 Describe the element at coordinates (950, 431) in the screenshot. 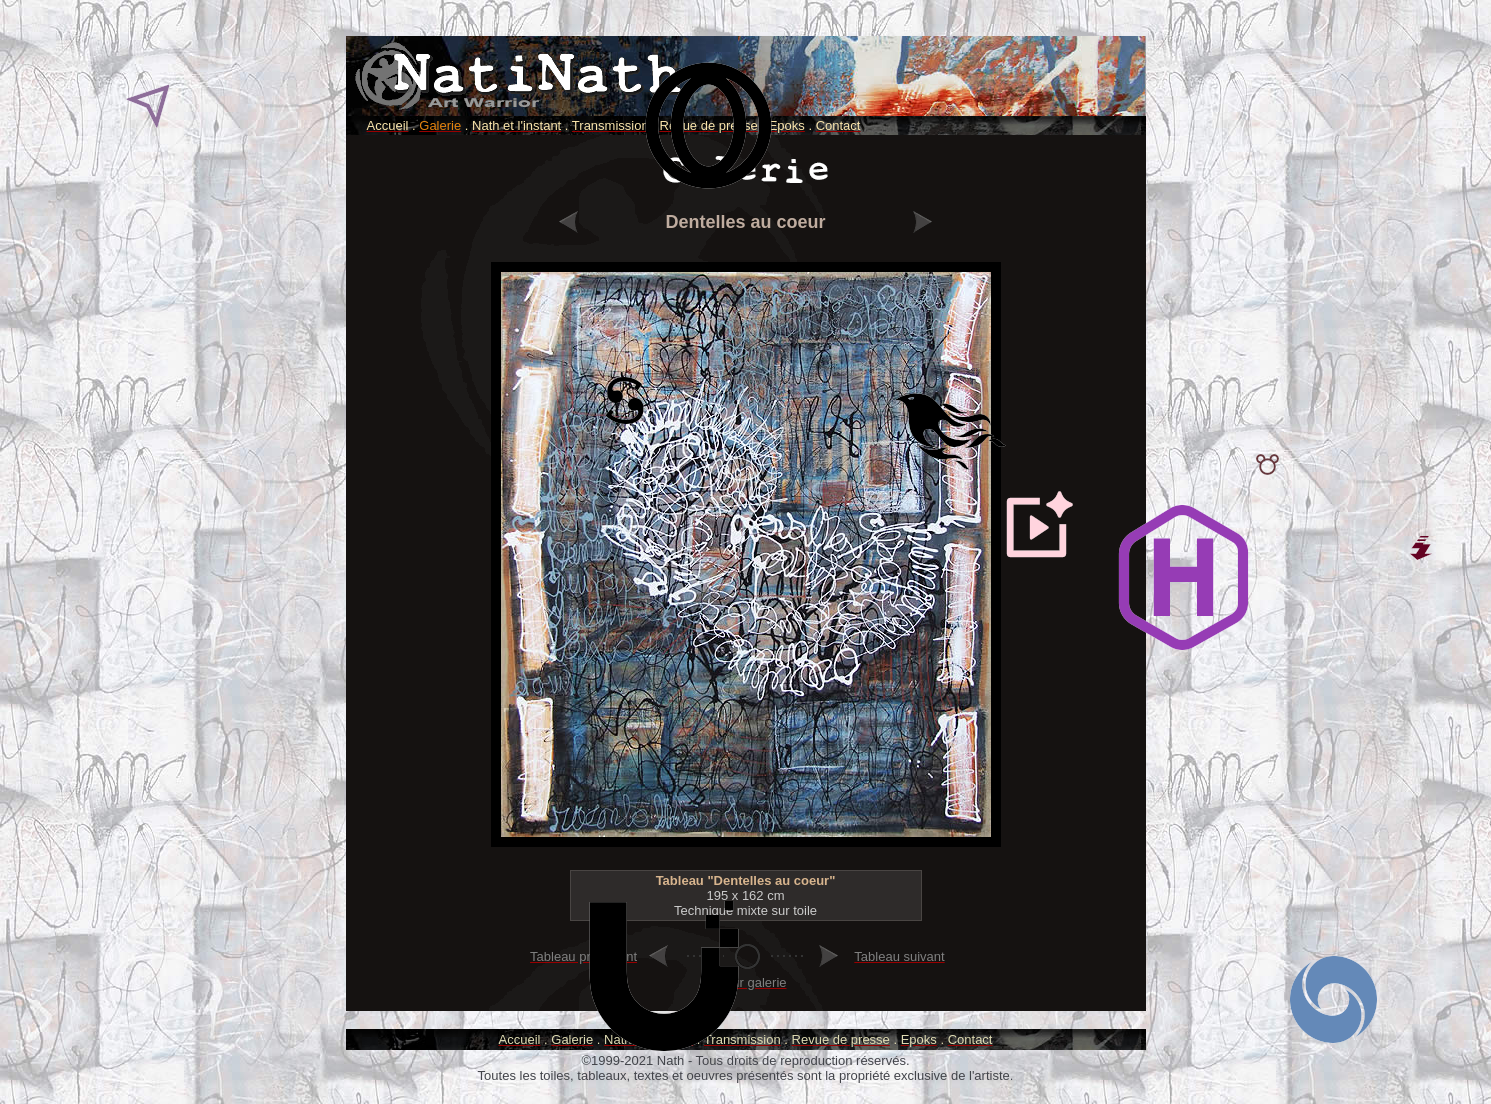

I see `phoenix framework logo` at that location.